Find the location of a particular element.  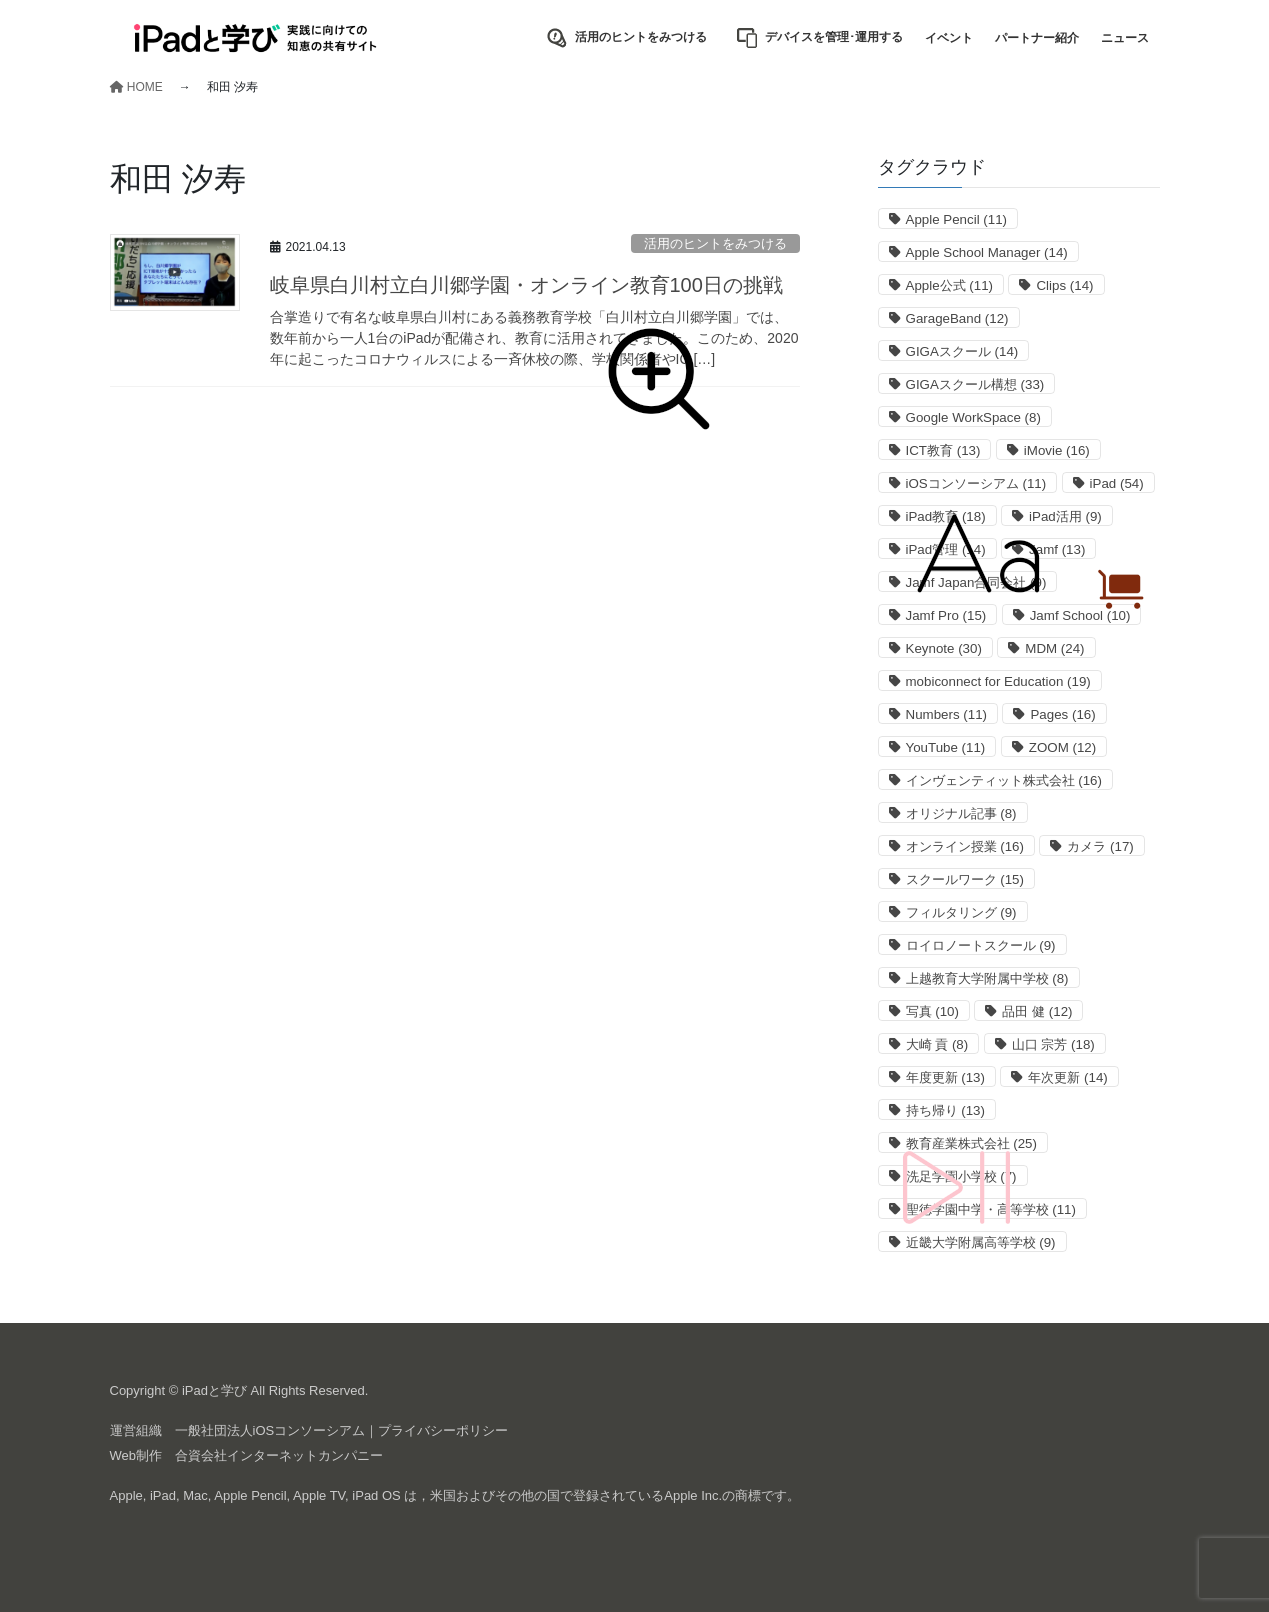

zoom in on content is located at coordinates (659, 379).